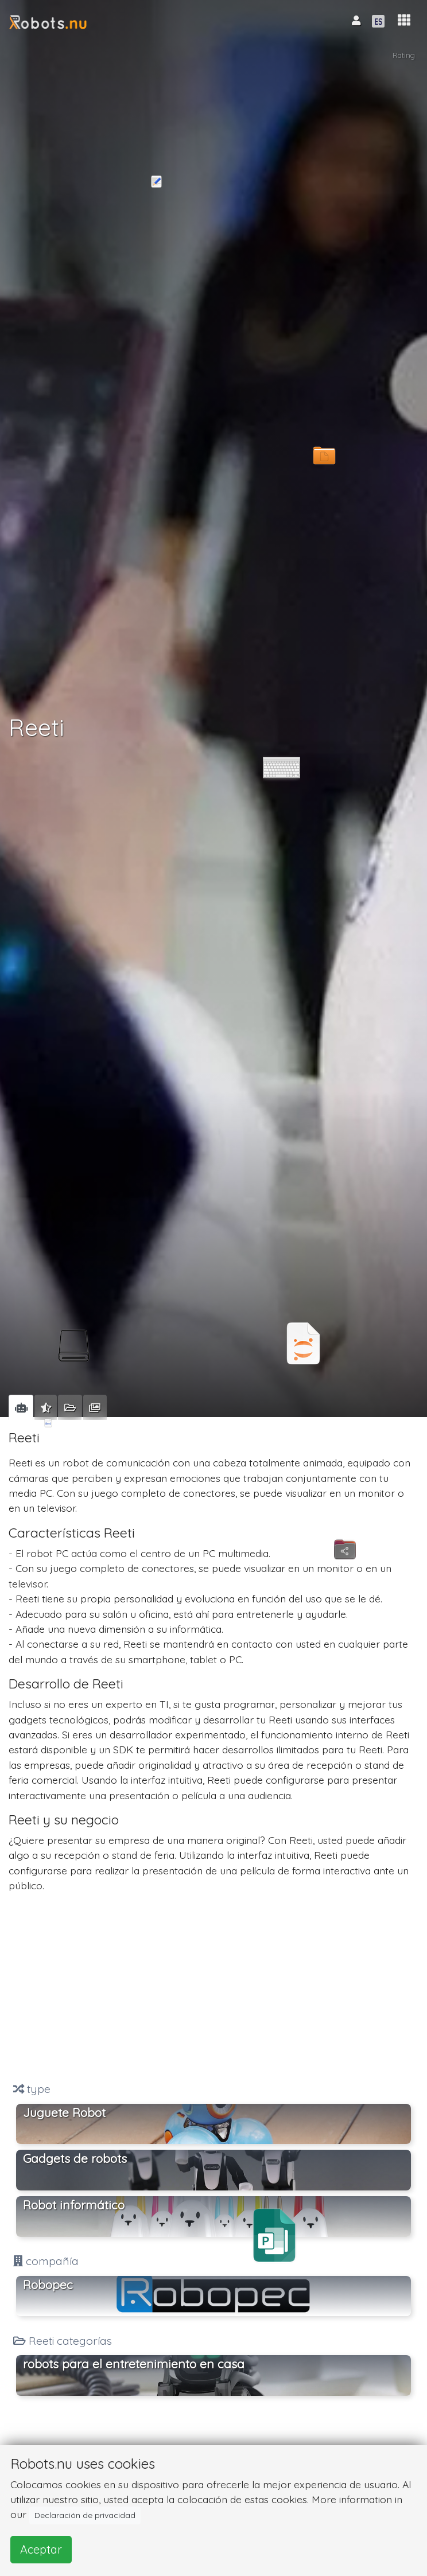 The height and width of the screenshot is (2576, 427). I want to click on jupyter notebook file, so click(303, 1343).